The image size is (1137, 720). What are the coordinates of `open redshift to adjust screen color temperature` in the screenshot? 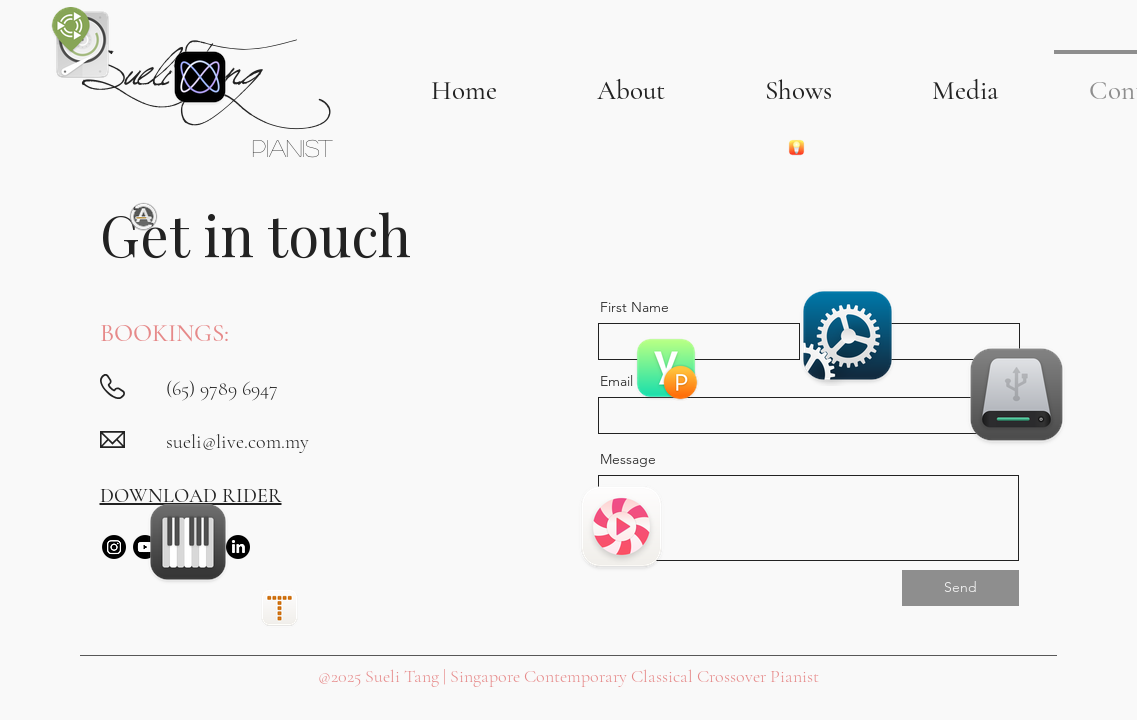 It's located at (796, 147).